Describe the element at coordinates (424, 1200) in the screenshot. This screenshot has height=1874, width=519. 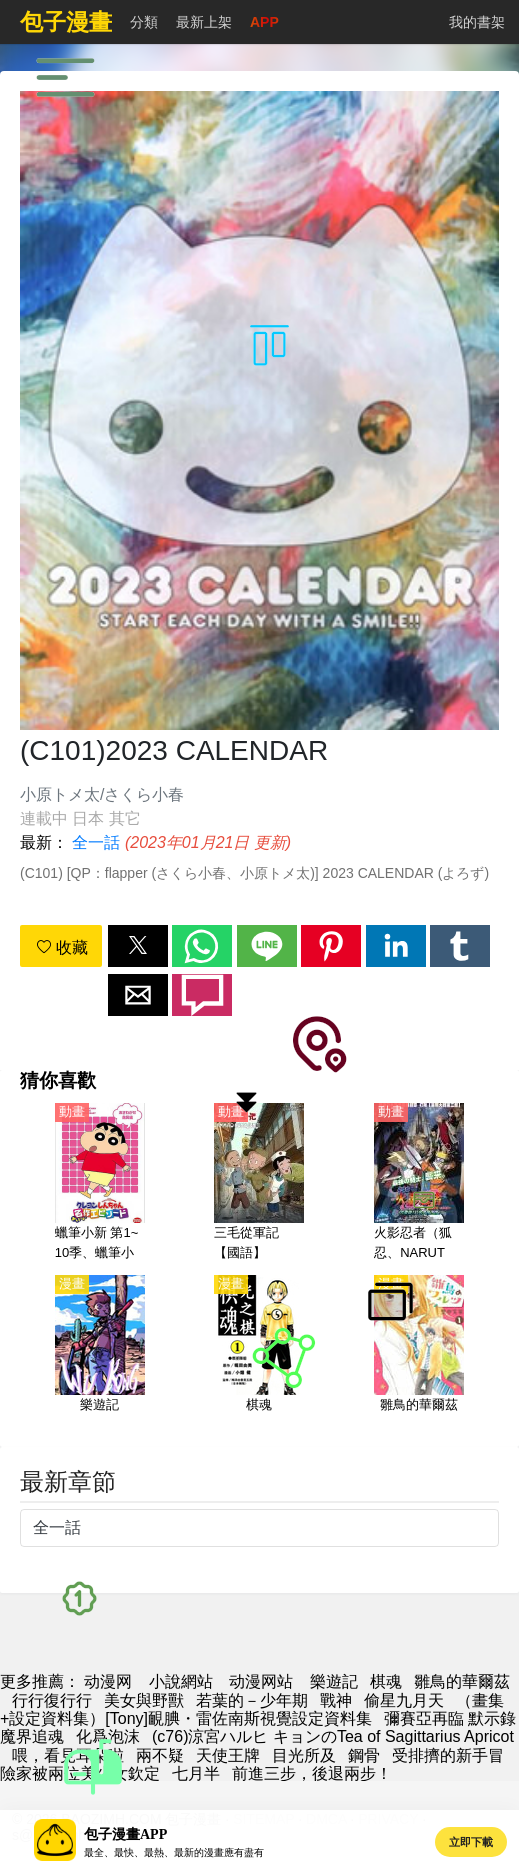
I see `access your wallet or saved payment methods` at that location.